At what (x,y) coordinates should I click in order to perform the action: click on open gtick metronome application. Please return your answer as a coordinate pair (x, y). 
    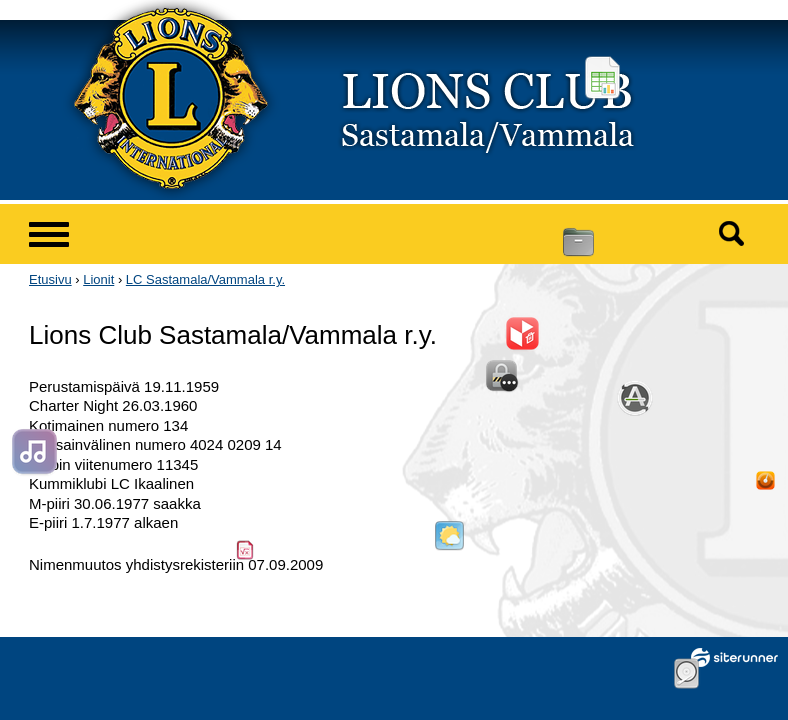
    Looking at the image, I should click on (765, 480).